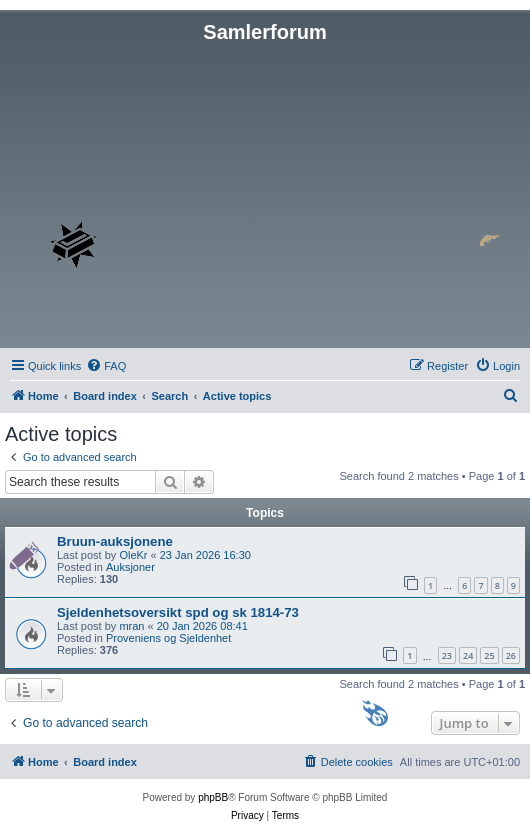  I want to click on indicates a hot streak or trending content, so click(375, 713).